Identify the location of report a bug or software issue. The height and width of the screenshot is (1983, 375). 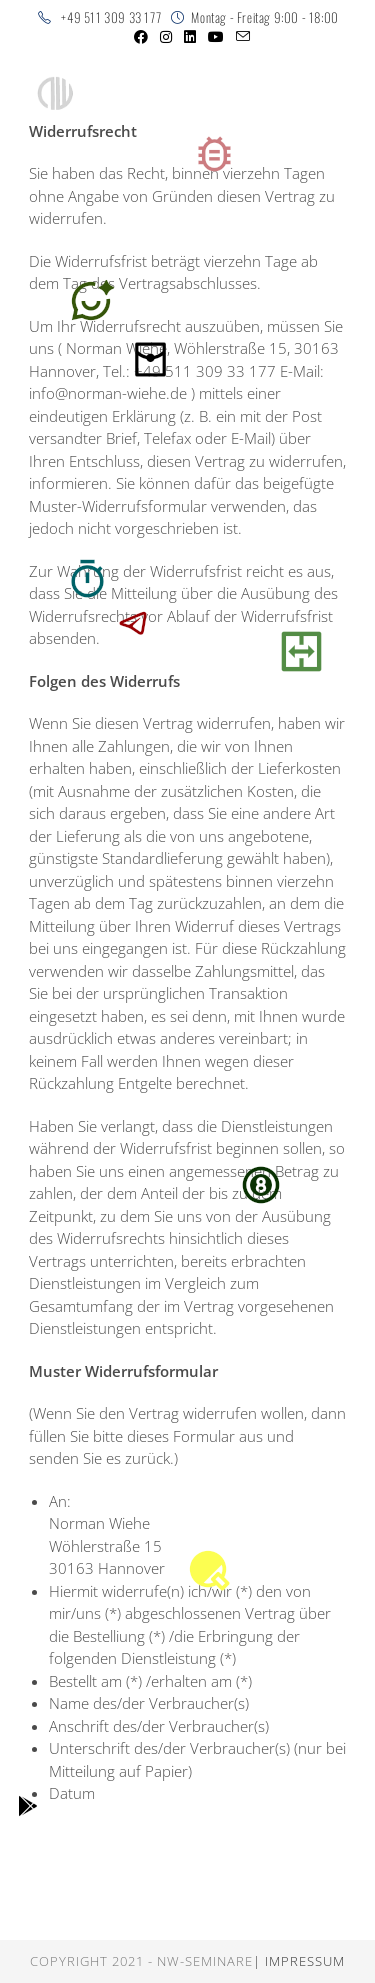
(214, 153).